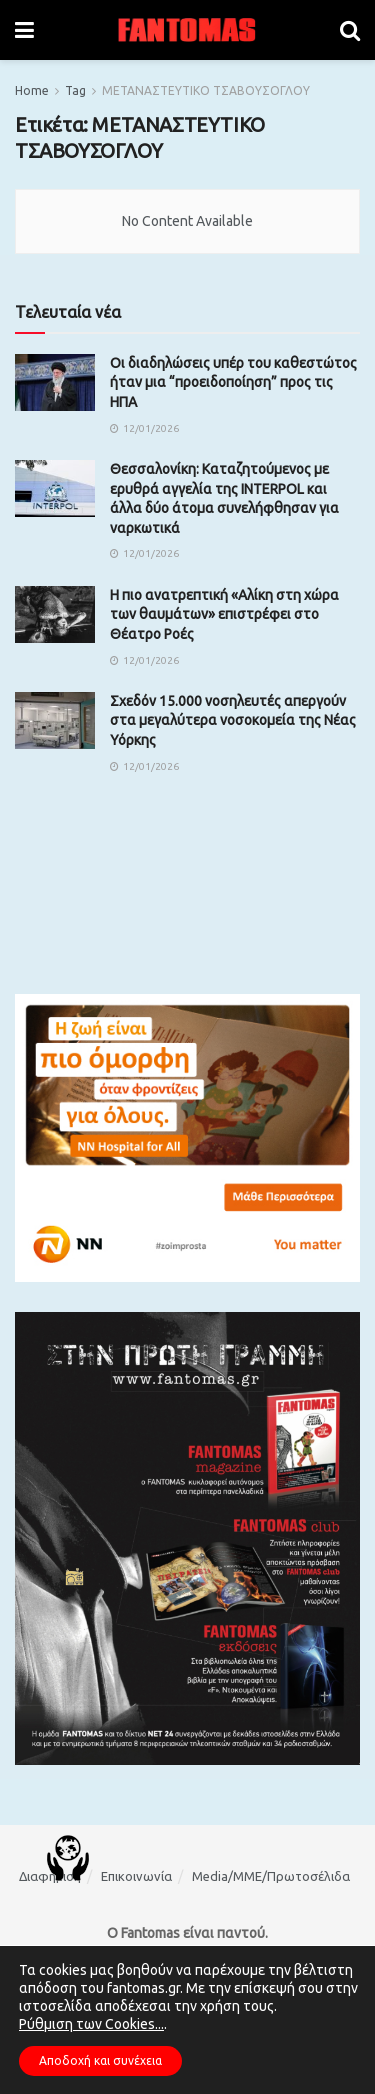 Image resolution: width=375 pixels, height=2094 pixels. Describe the element at coordinates (74, 1576) in the screenshot. I see `select a hobbit hole or underground dwelling in a fantasy game` at that location.